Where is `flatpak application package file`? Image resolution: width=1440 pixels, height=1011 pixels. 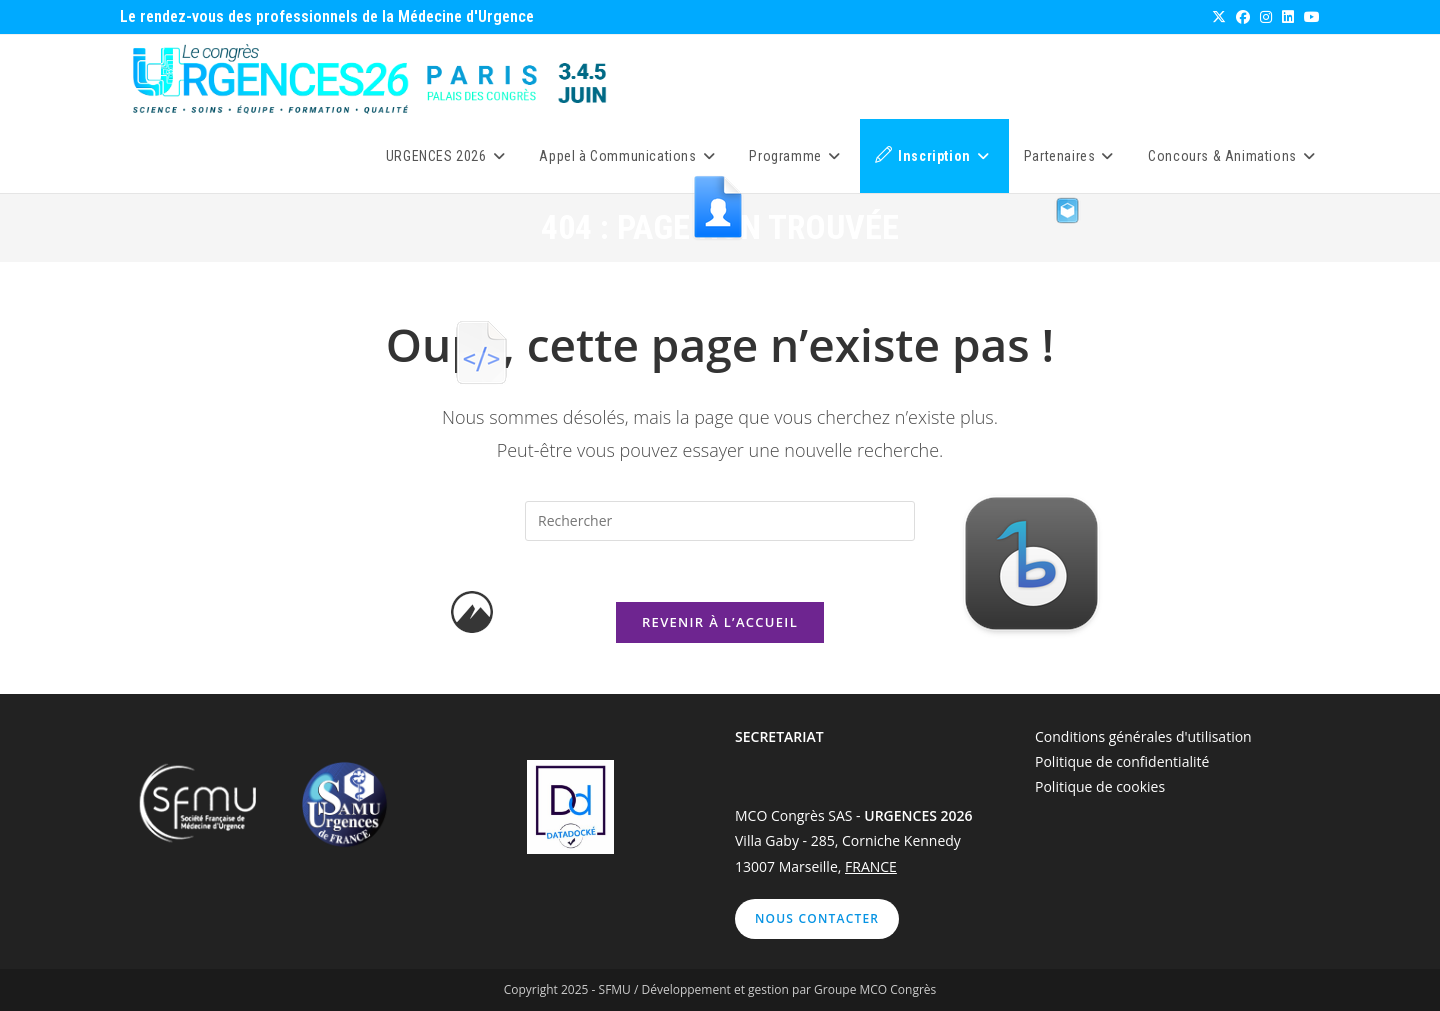
flatpak application package file is located at coordinates (1067, 210).